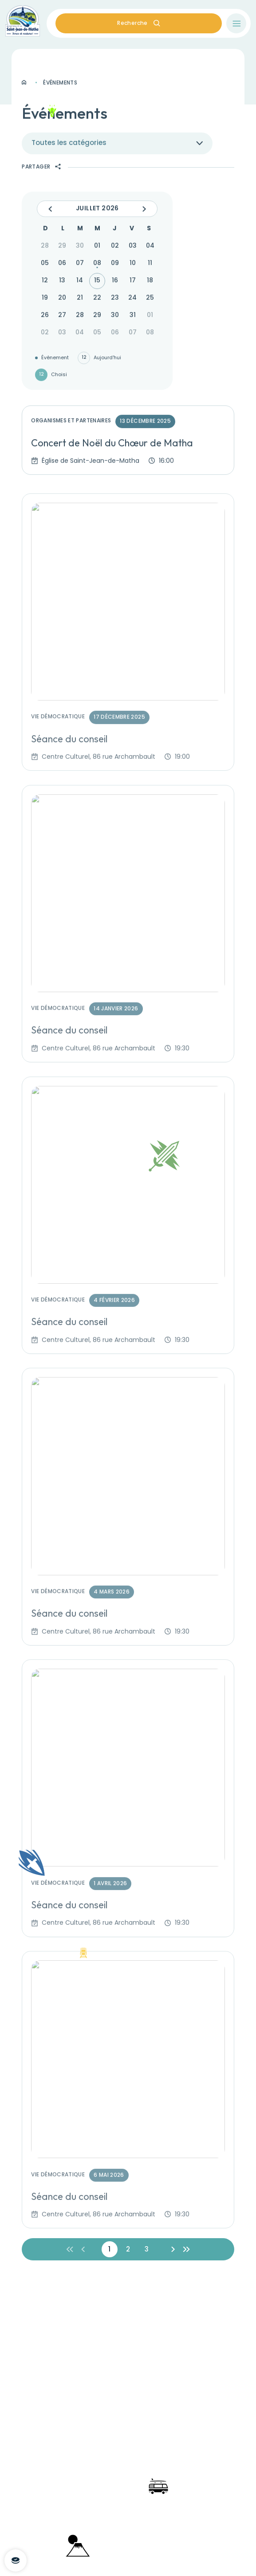 This screenshot has width=256, height=2576. I want to click on indicates damage taken or combat injury, so click(164, 1156).